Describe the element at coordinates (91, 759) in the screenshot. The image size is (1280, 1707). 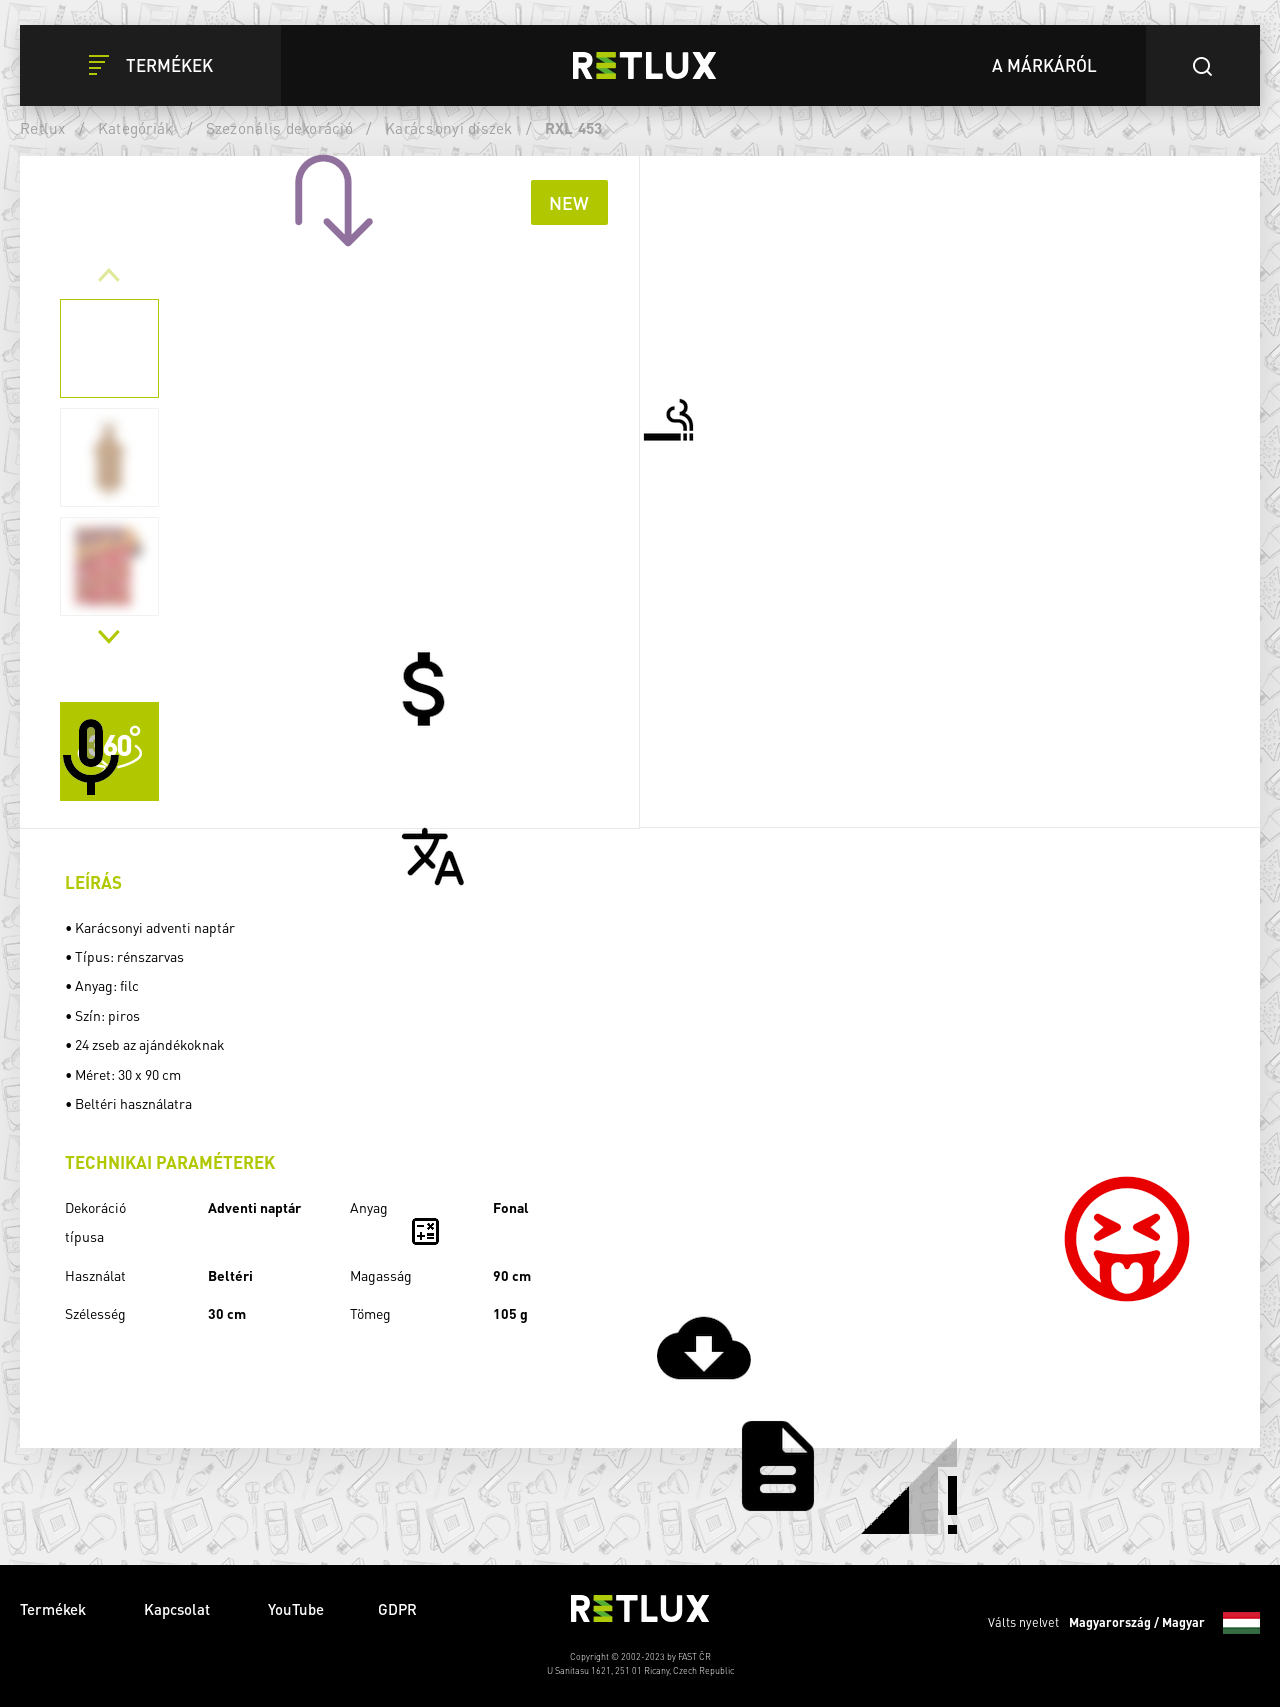
I see `tap to start voice input` at that location.